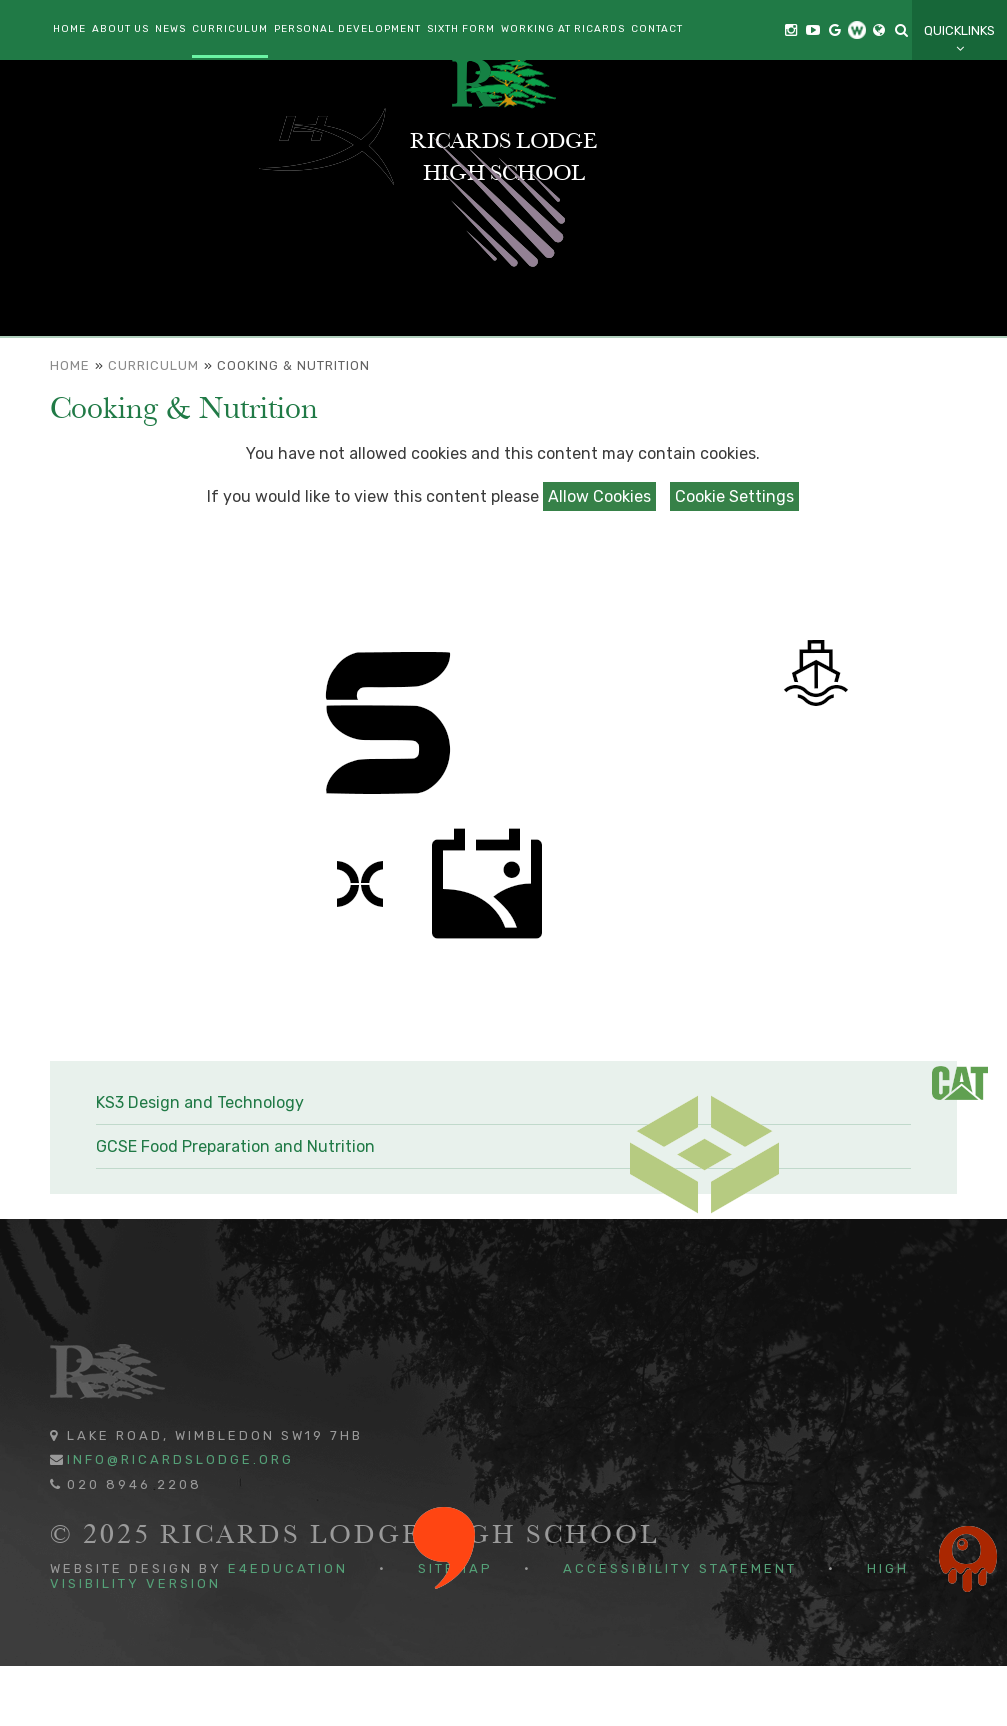 The height and width of the screenshot is (1726, 1007). What do you see at coordinates (968, 1559) in the screenshot?
I see `livewire framework logo` at bounding box center [968, 1559].